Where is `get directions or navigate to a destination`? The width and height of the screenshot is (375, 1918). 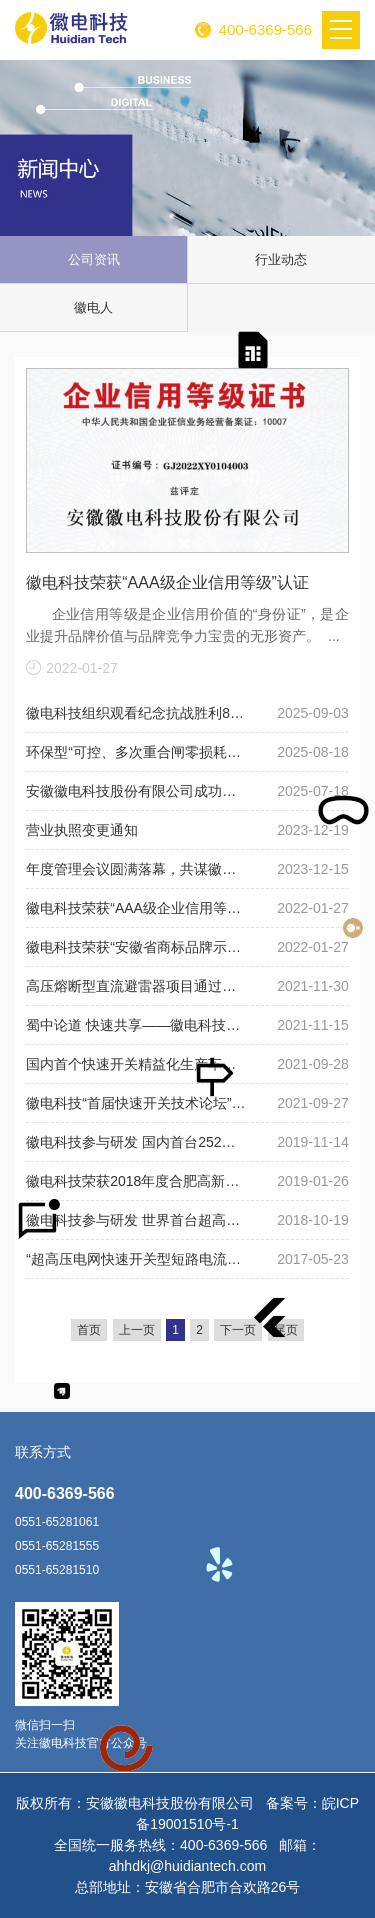
get directions or navigate to a destination is located at coordinates (214, 1077).